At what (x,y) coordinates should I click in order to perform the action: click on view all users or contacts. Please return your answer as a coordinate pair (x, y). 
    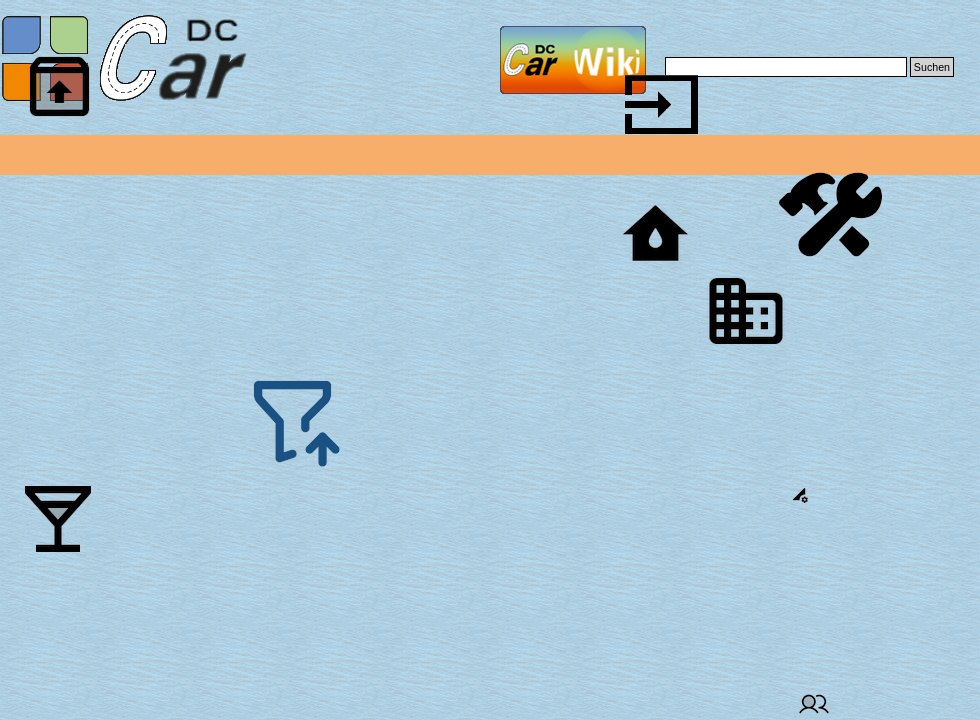
    Looking at the image, I should click on (814, 704).